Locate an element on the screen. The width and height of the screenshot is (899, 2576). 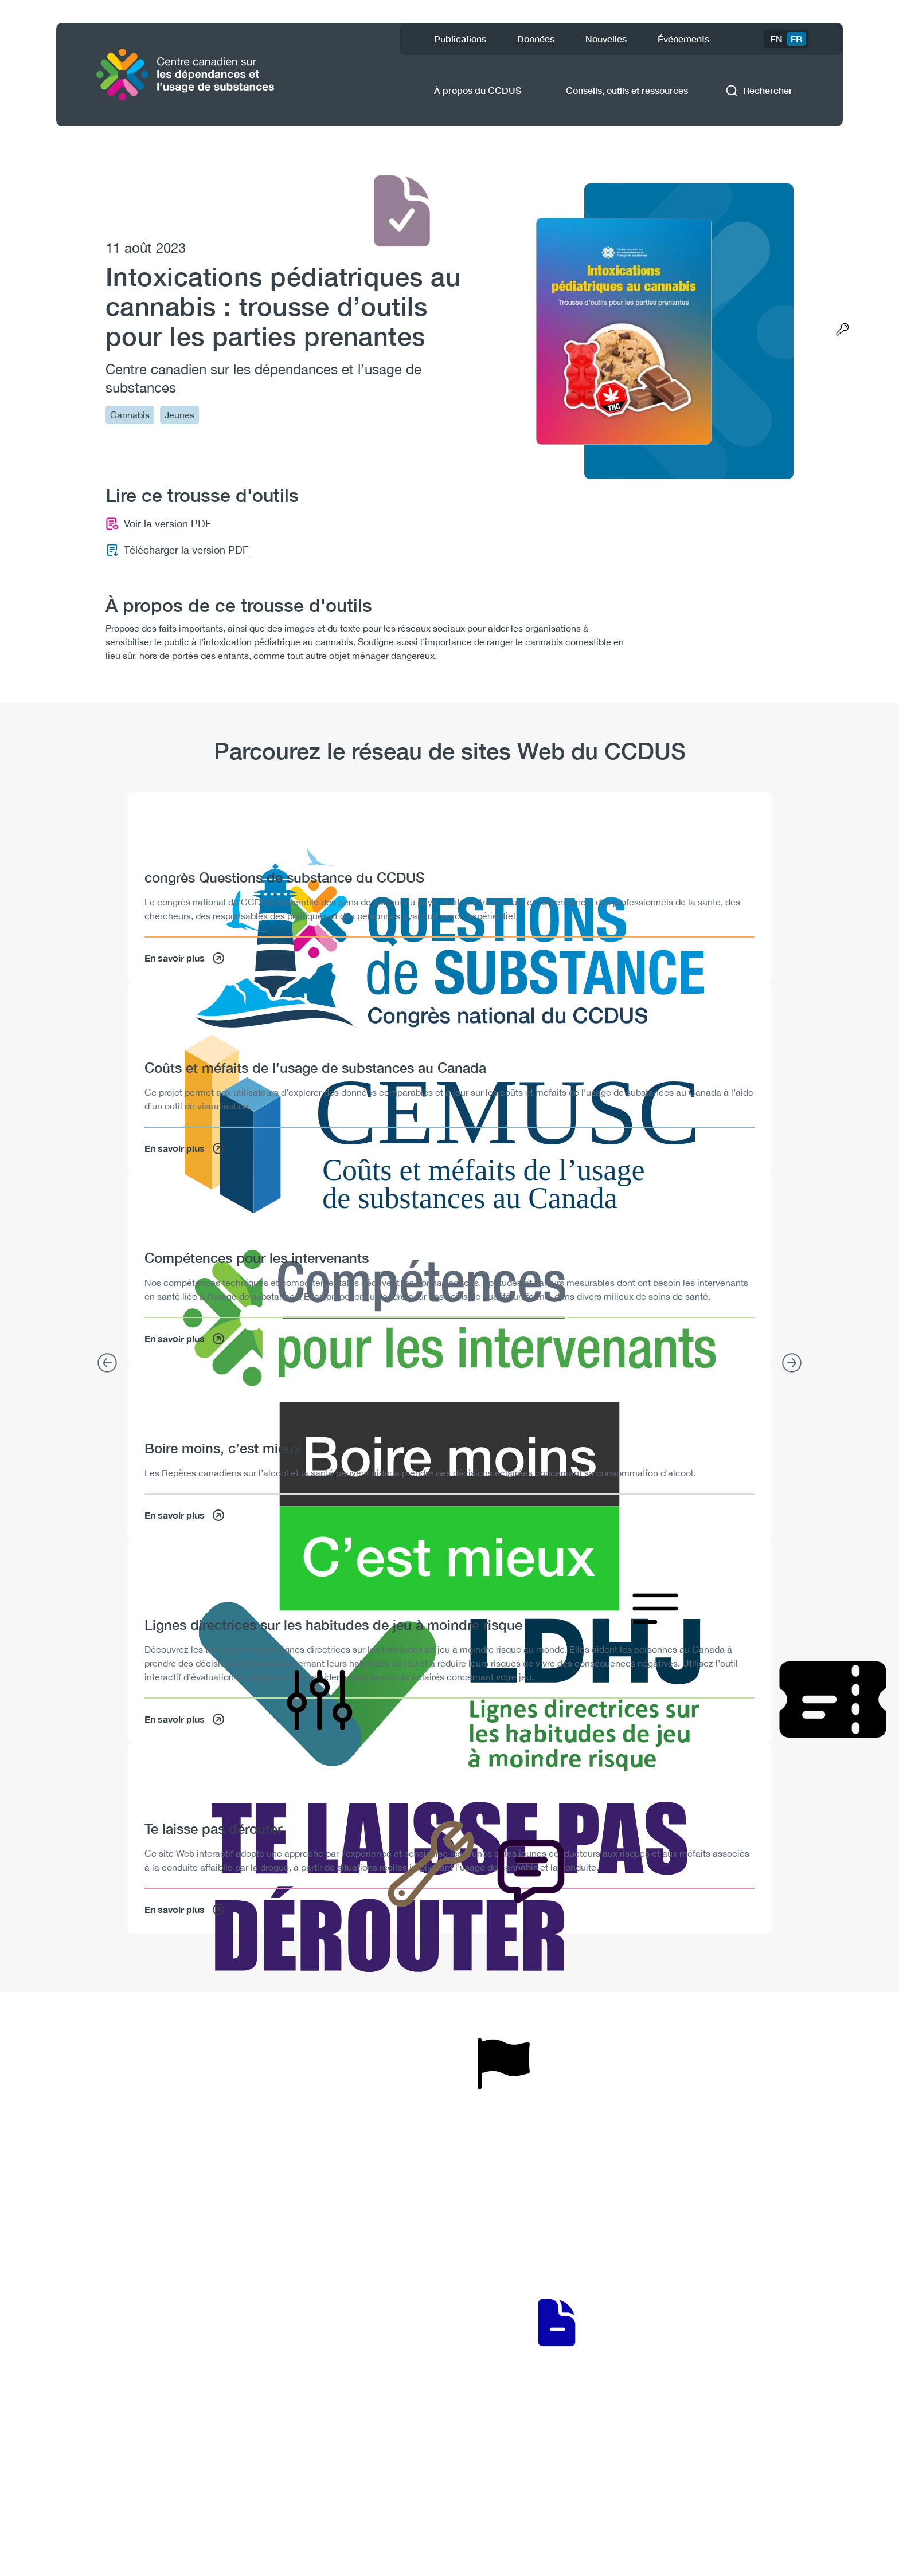
open navigation menu is located at coordinates (655, 1609).